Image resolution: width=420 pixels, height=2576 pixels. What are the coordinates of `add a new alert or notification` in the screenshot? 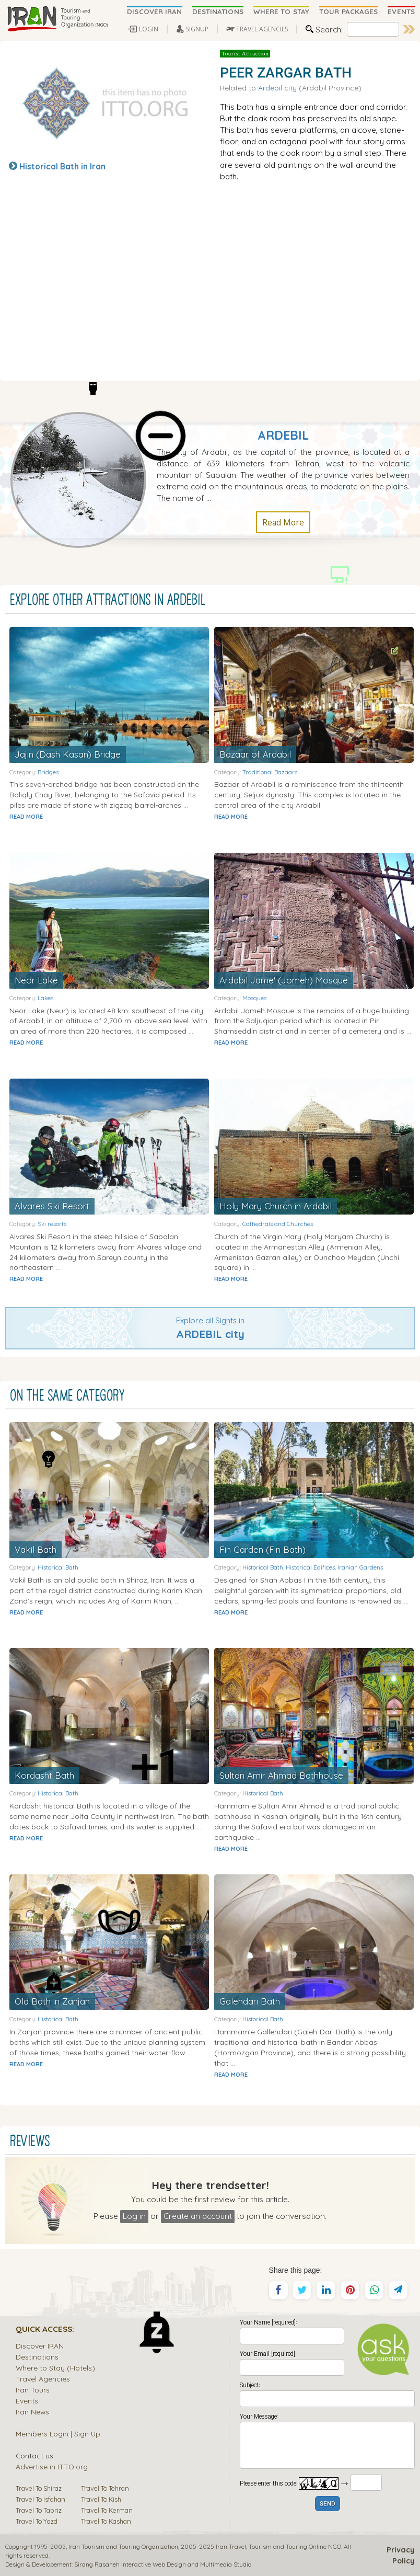 It's located at (54, 1983).